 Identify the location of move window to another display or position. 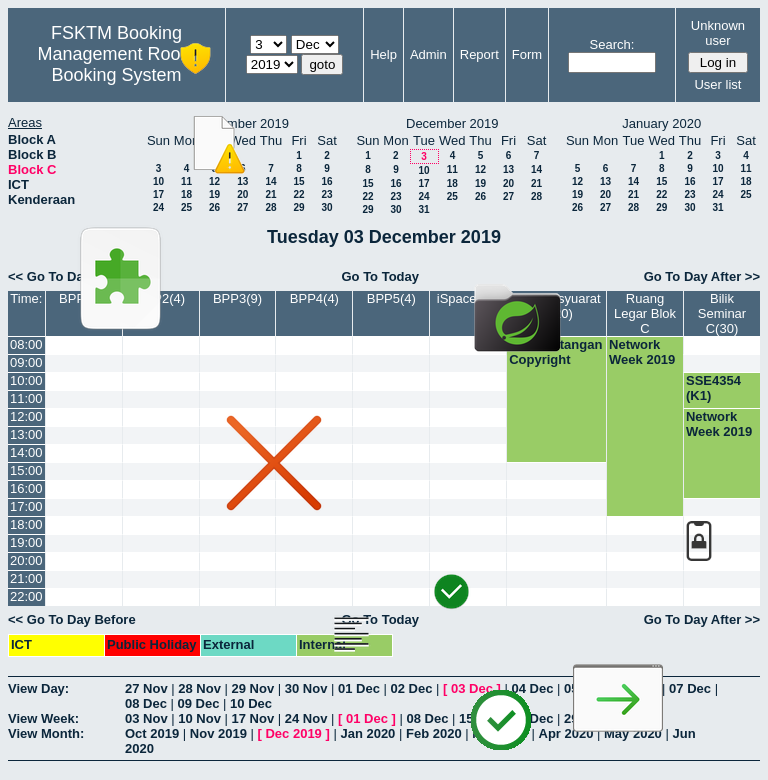
(618, 698).